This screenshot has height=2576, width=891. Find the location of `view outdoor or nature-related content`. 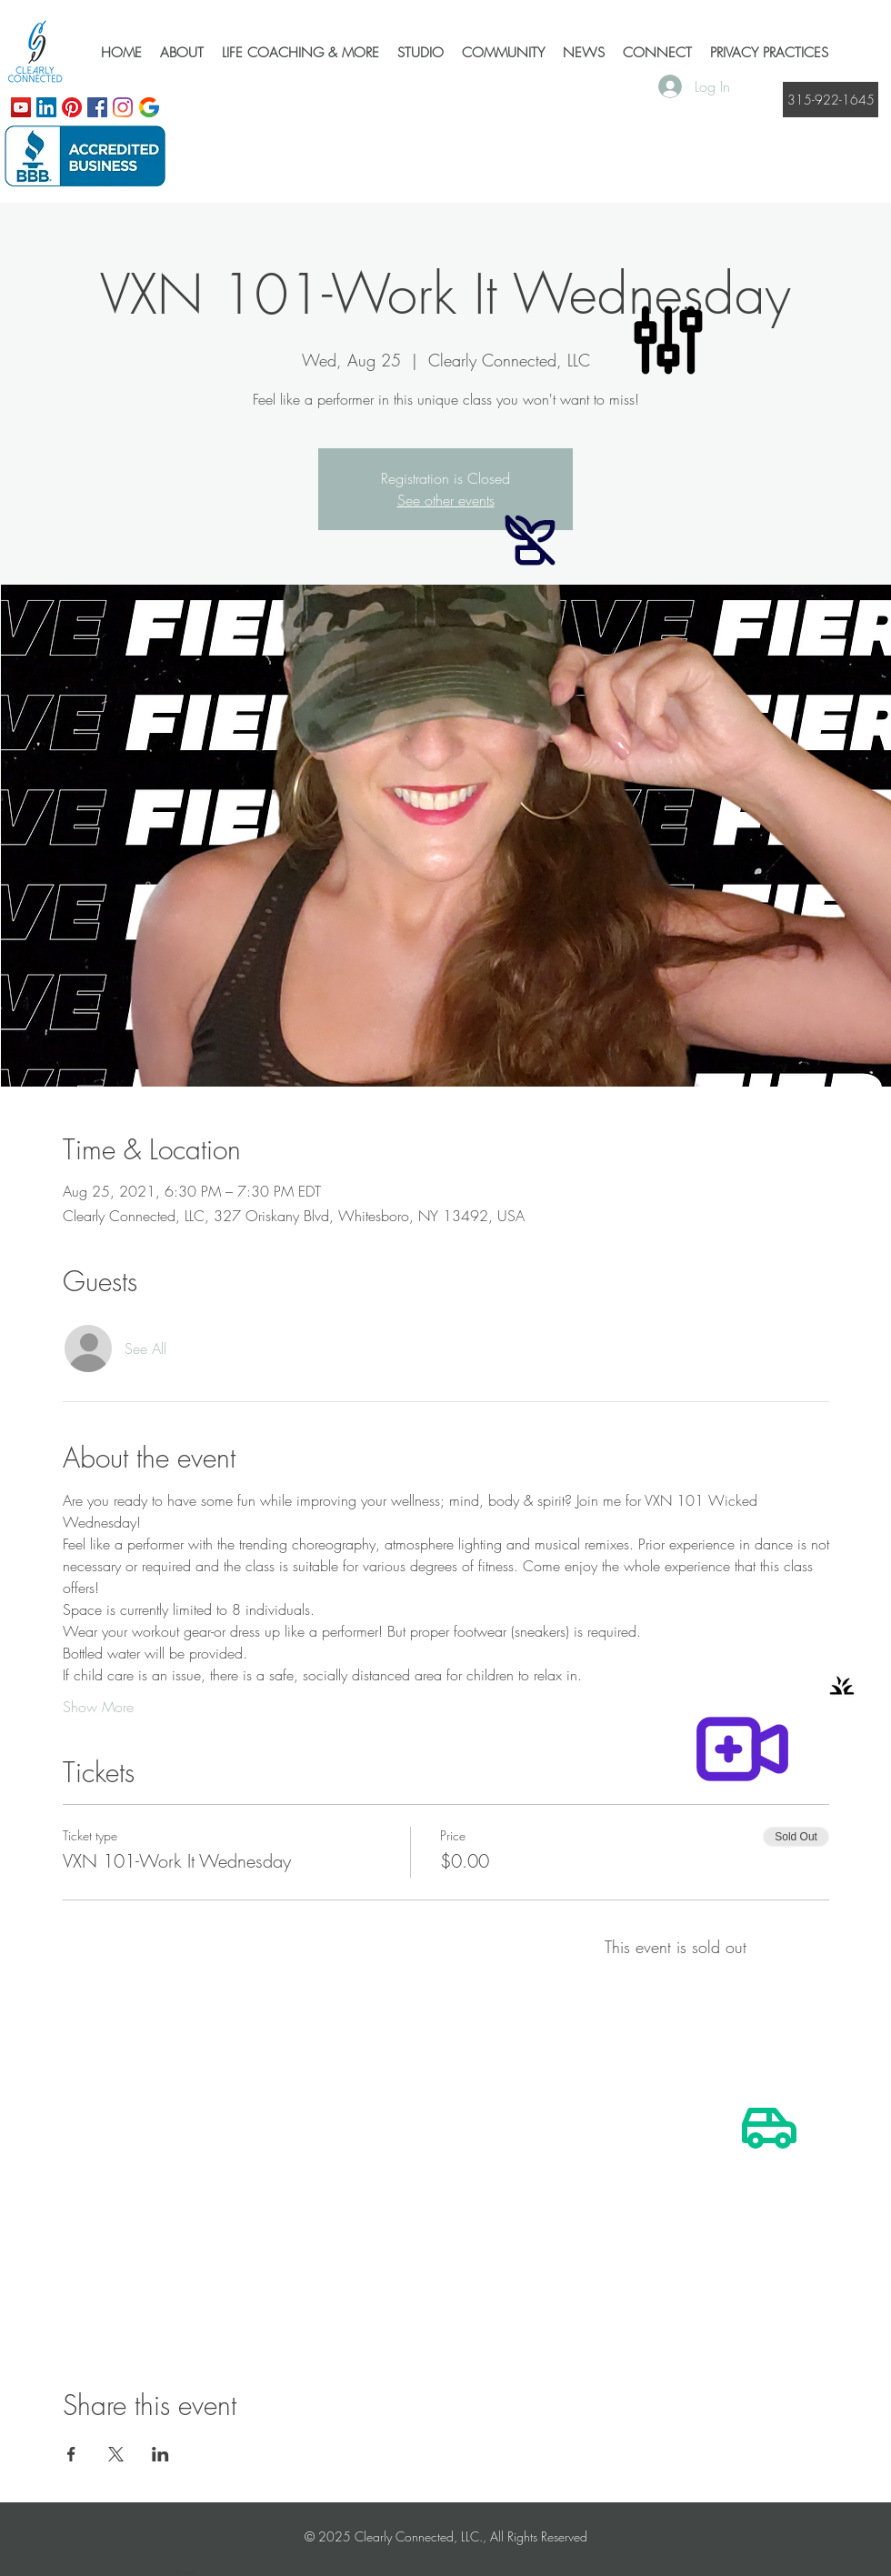

view outdoor or nature-related content is located at coordinates (842, 1685).